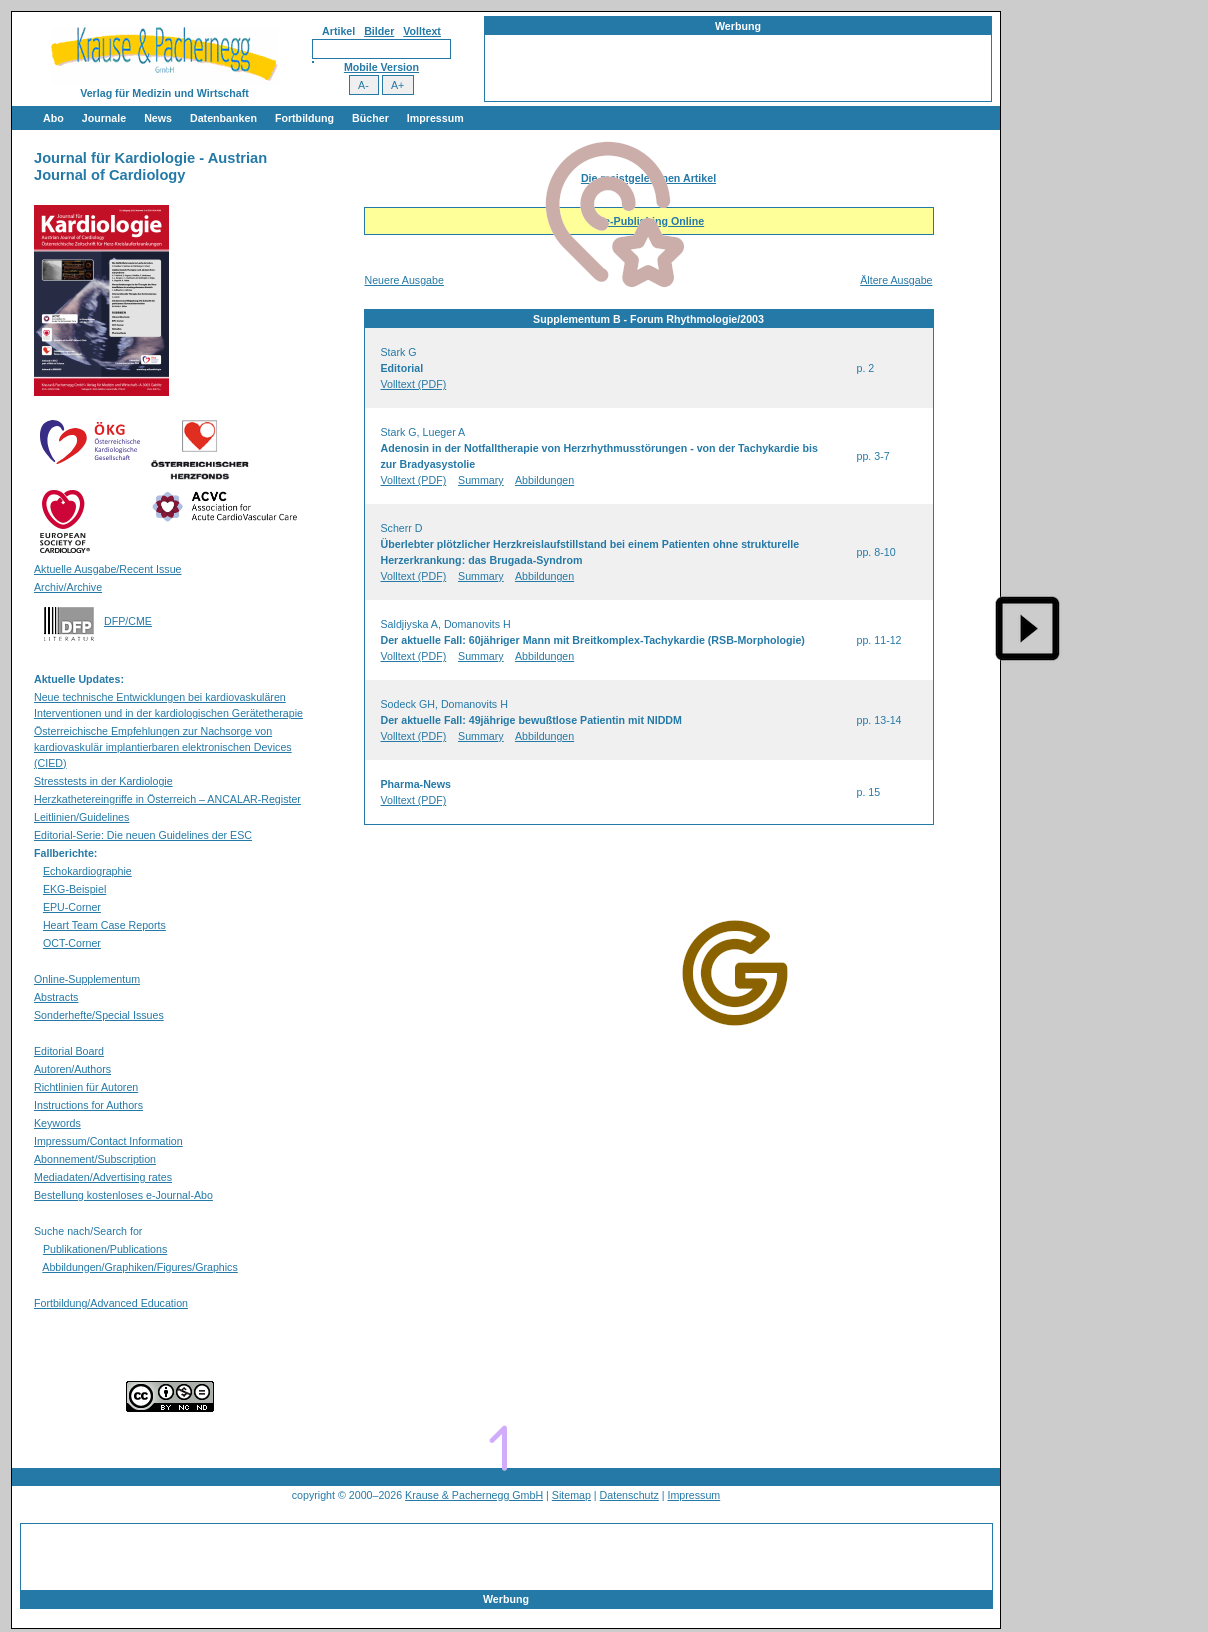  Describe the element at coordinates (1027, 628) in the screenshot. I see `start a slideshow presentation` at that location.